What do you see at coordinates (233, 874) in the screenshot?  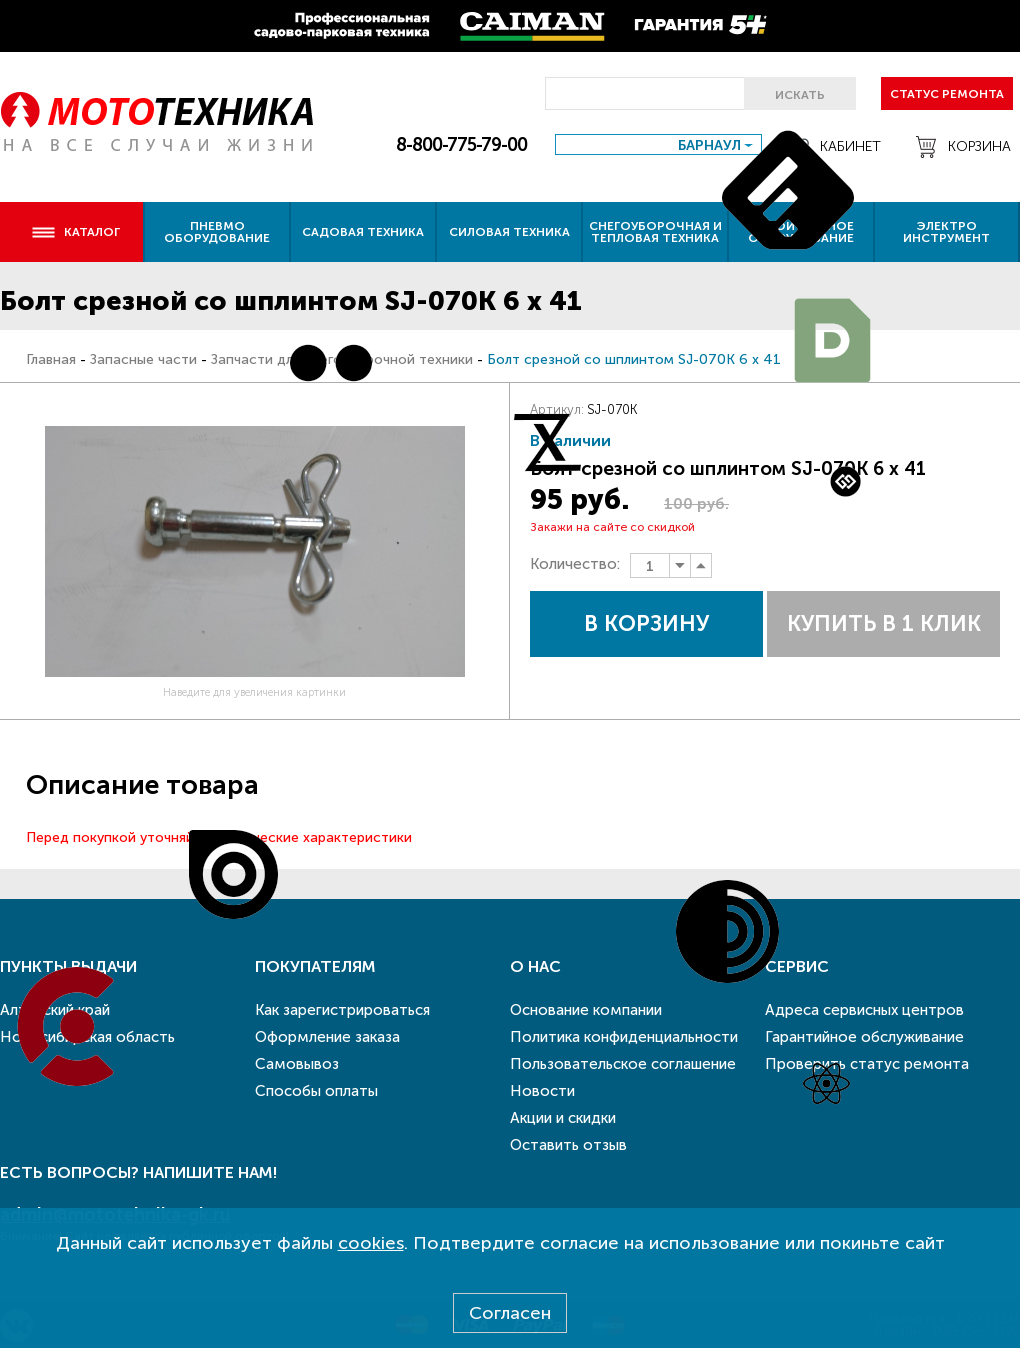 I see `open Issuu digital publishing platform` at bounding box center [233, 874].